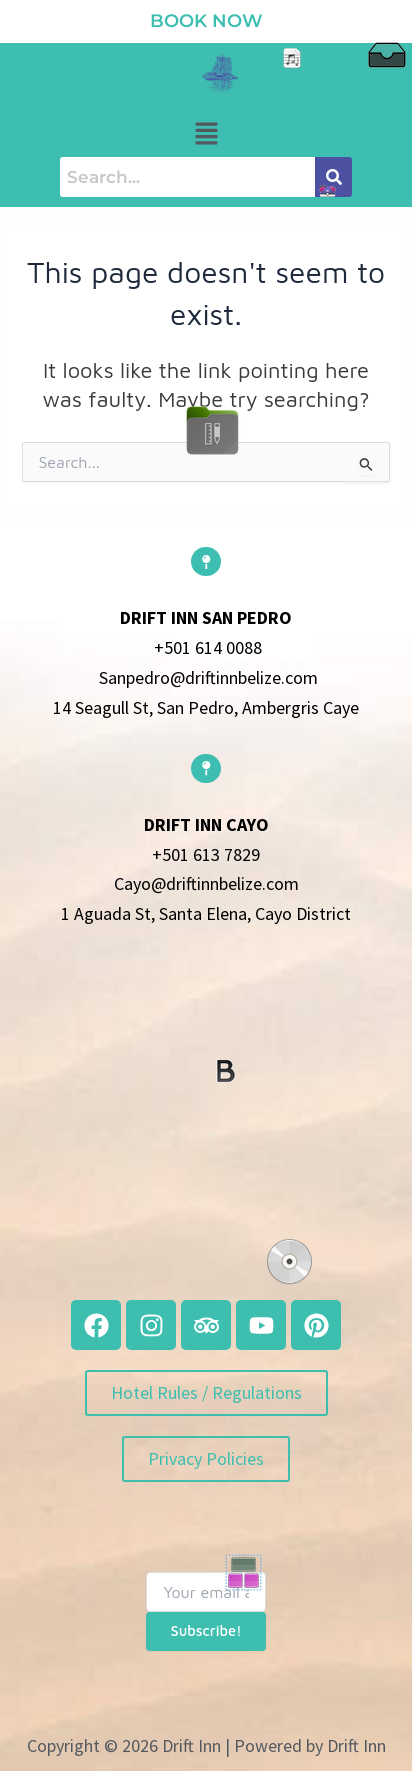  I want to click on apply bold formatting to selected text, so click(226, 1071).